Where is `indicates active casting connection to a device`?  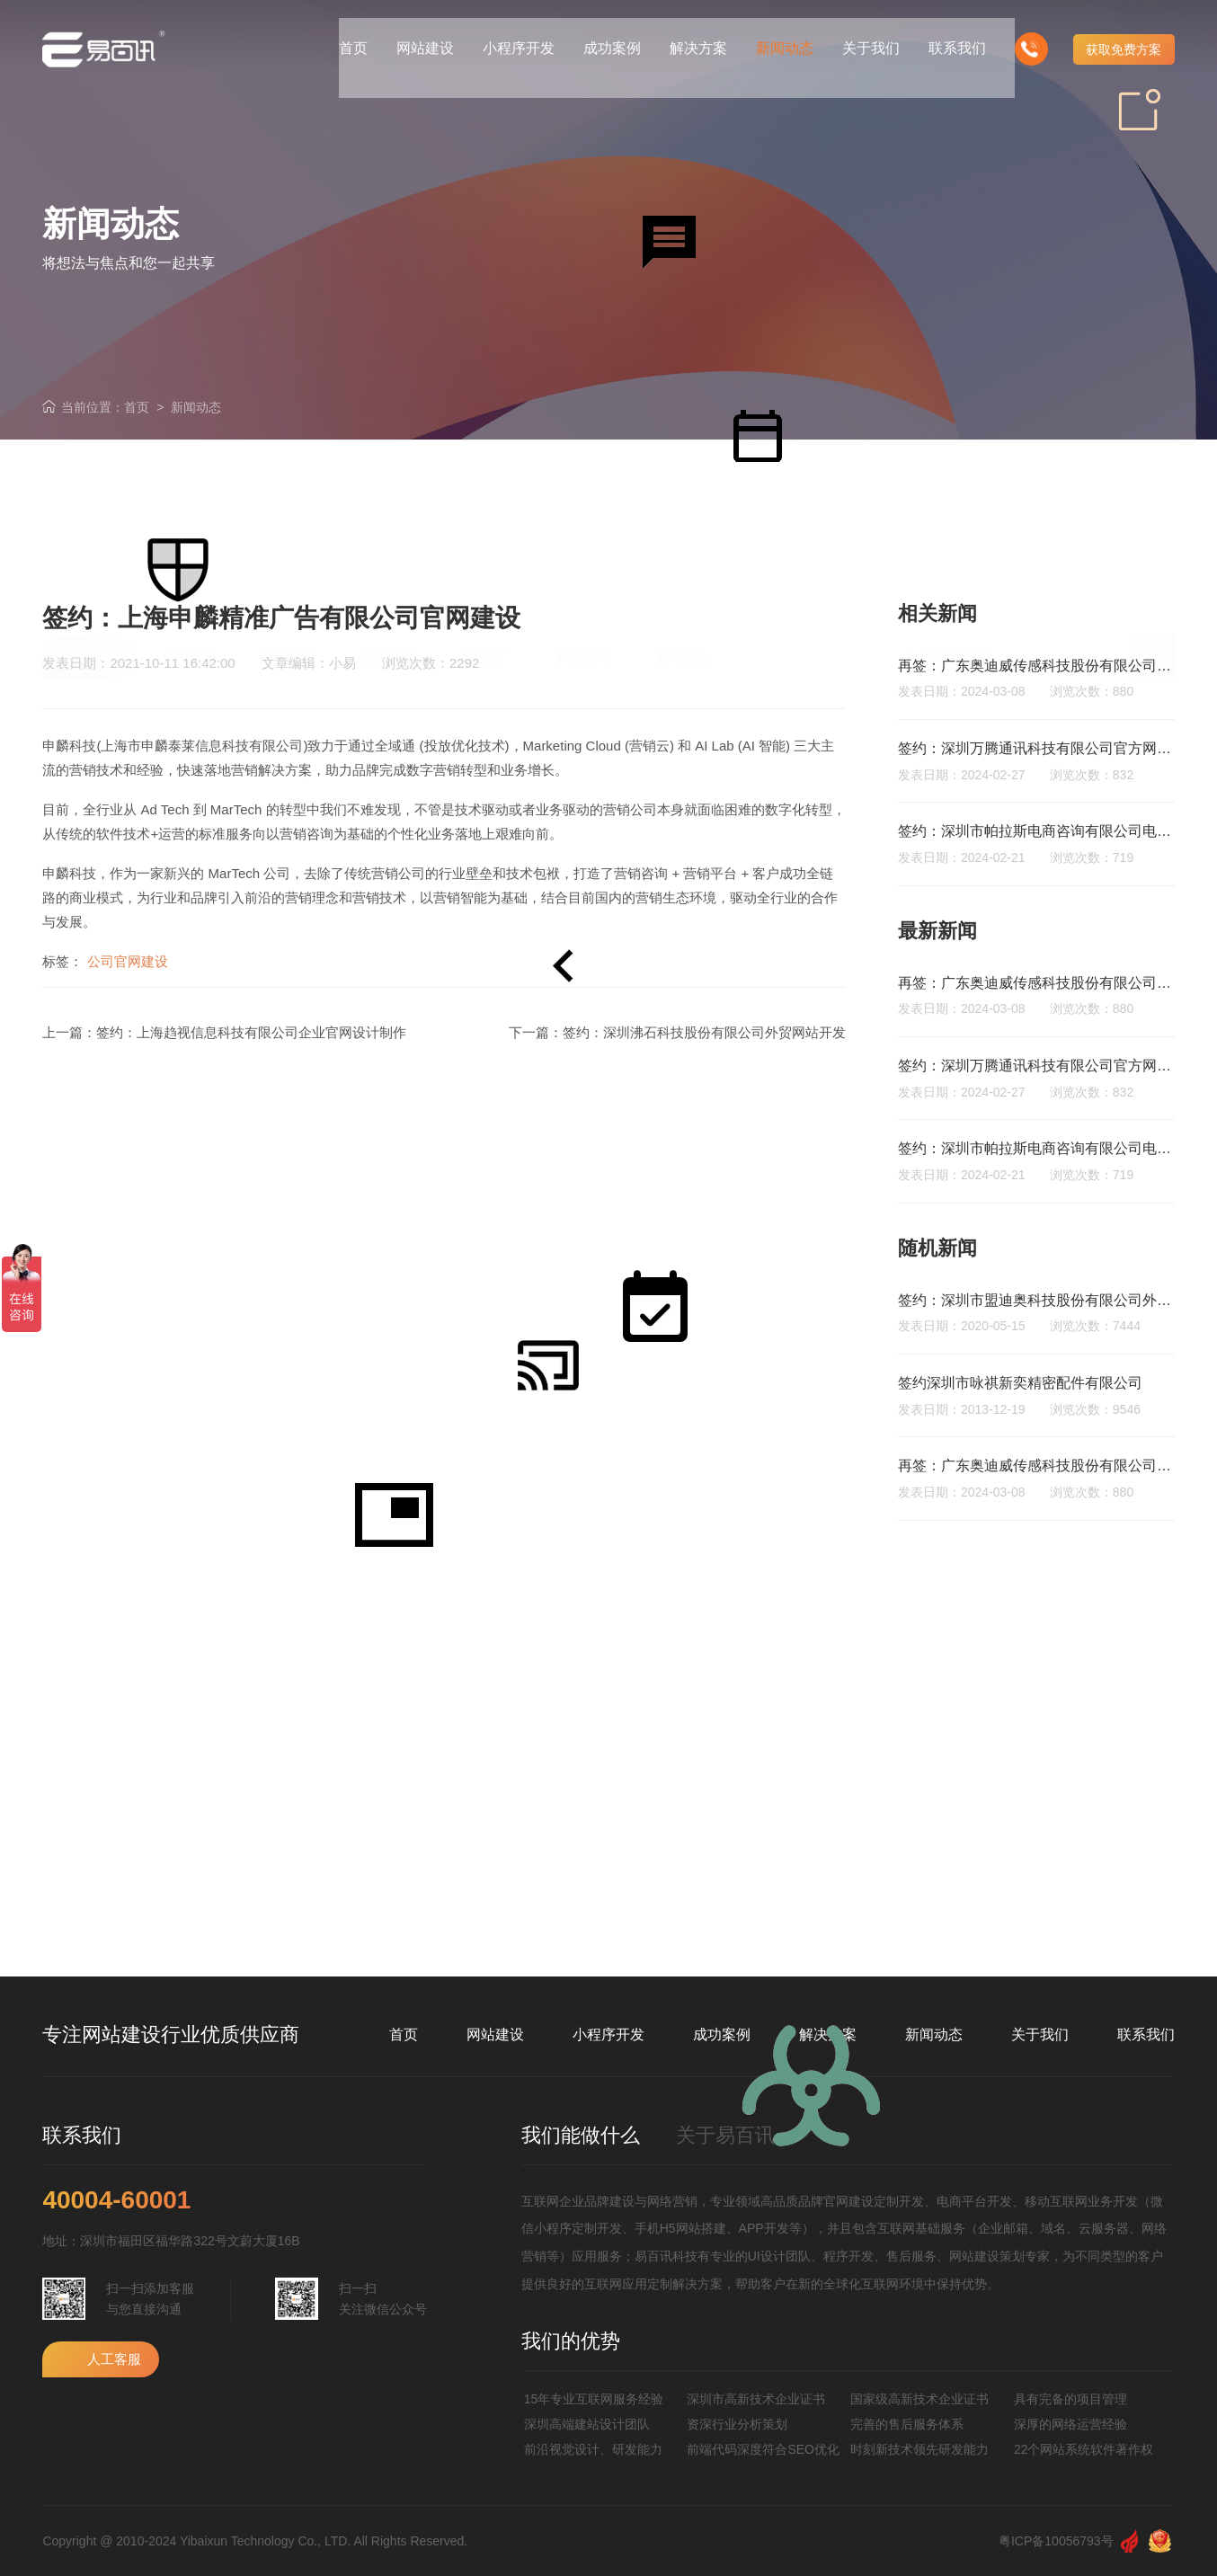 indicates active casting connection to a device is located at coordinates (548, 1365).